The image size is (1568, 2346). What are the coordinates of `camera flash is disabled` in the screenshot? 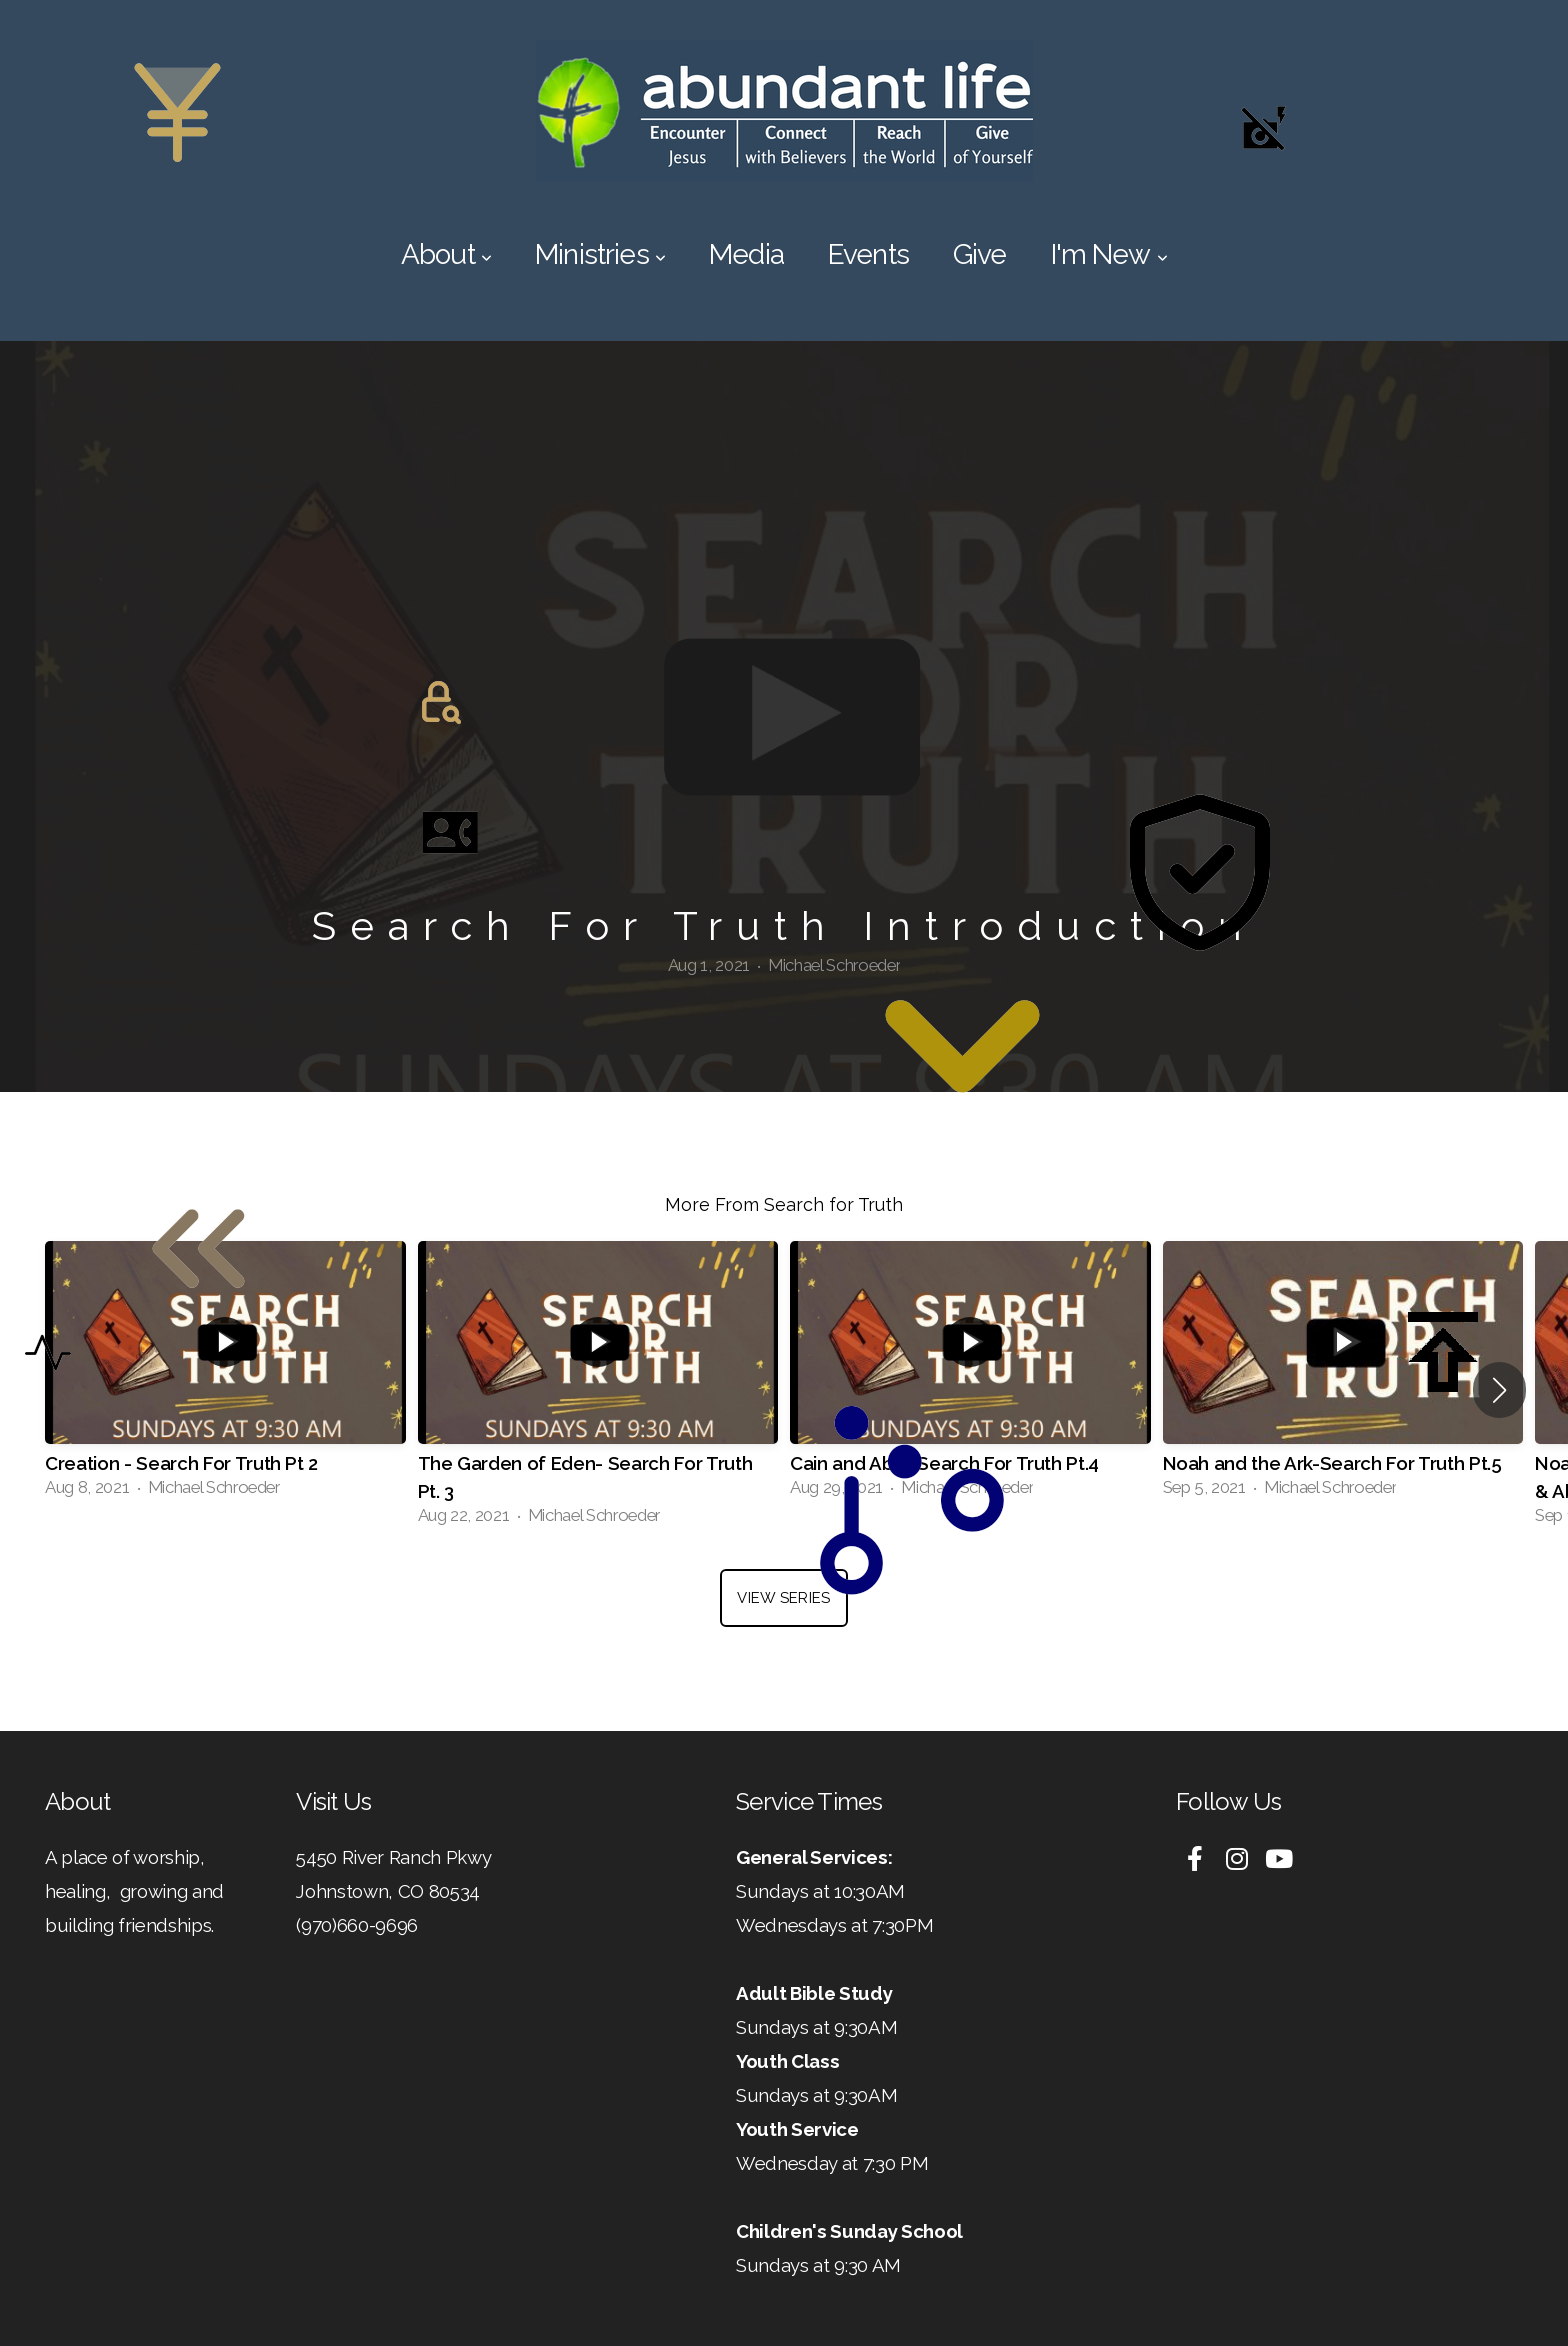 It's located at (1264, 127).